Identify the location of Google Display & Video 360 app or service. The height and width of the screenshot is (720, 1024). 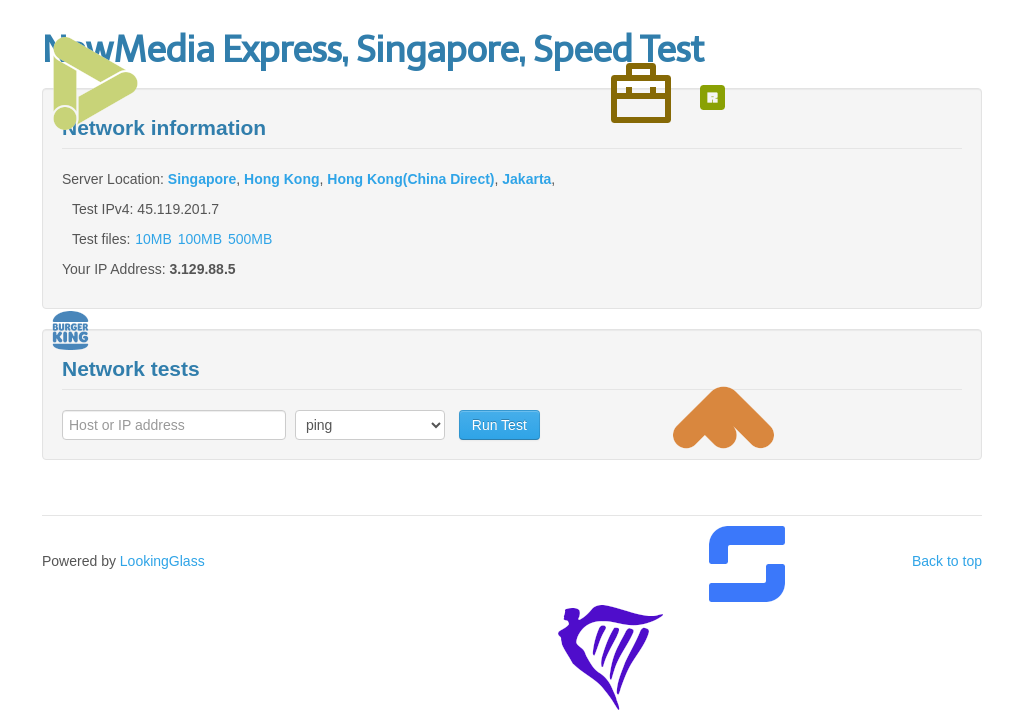
(95, 83).